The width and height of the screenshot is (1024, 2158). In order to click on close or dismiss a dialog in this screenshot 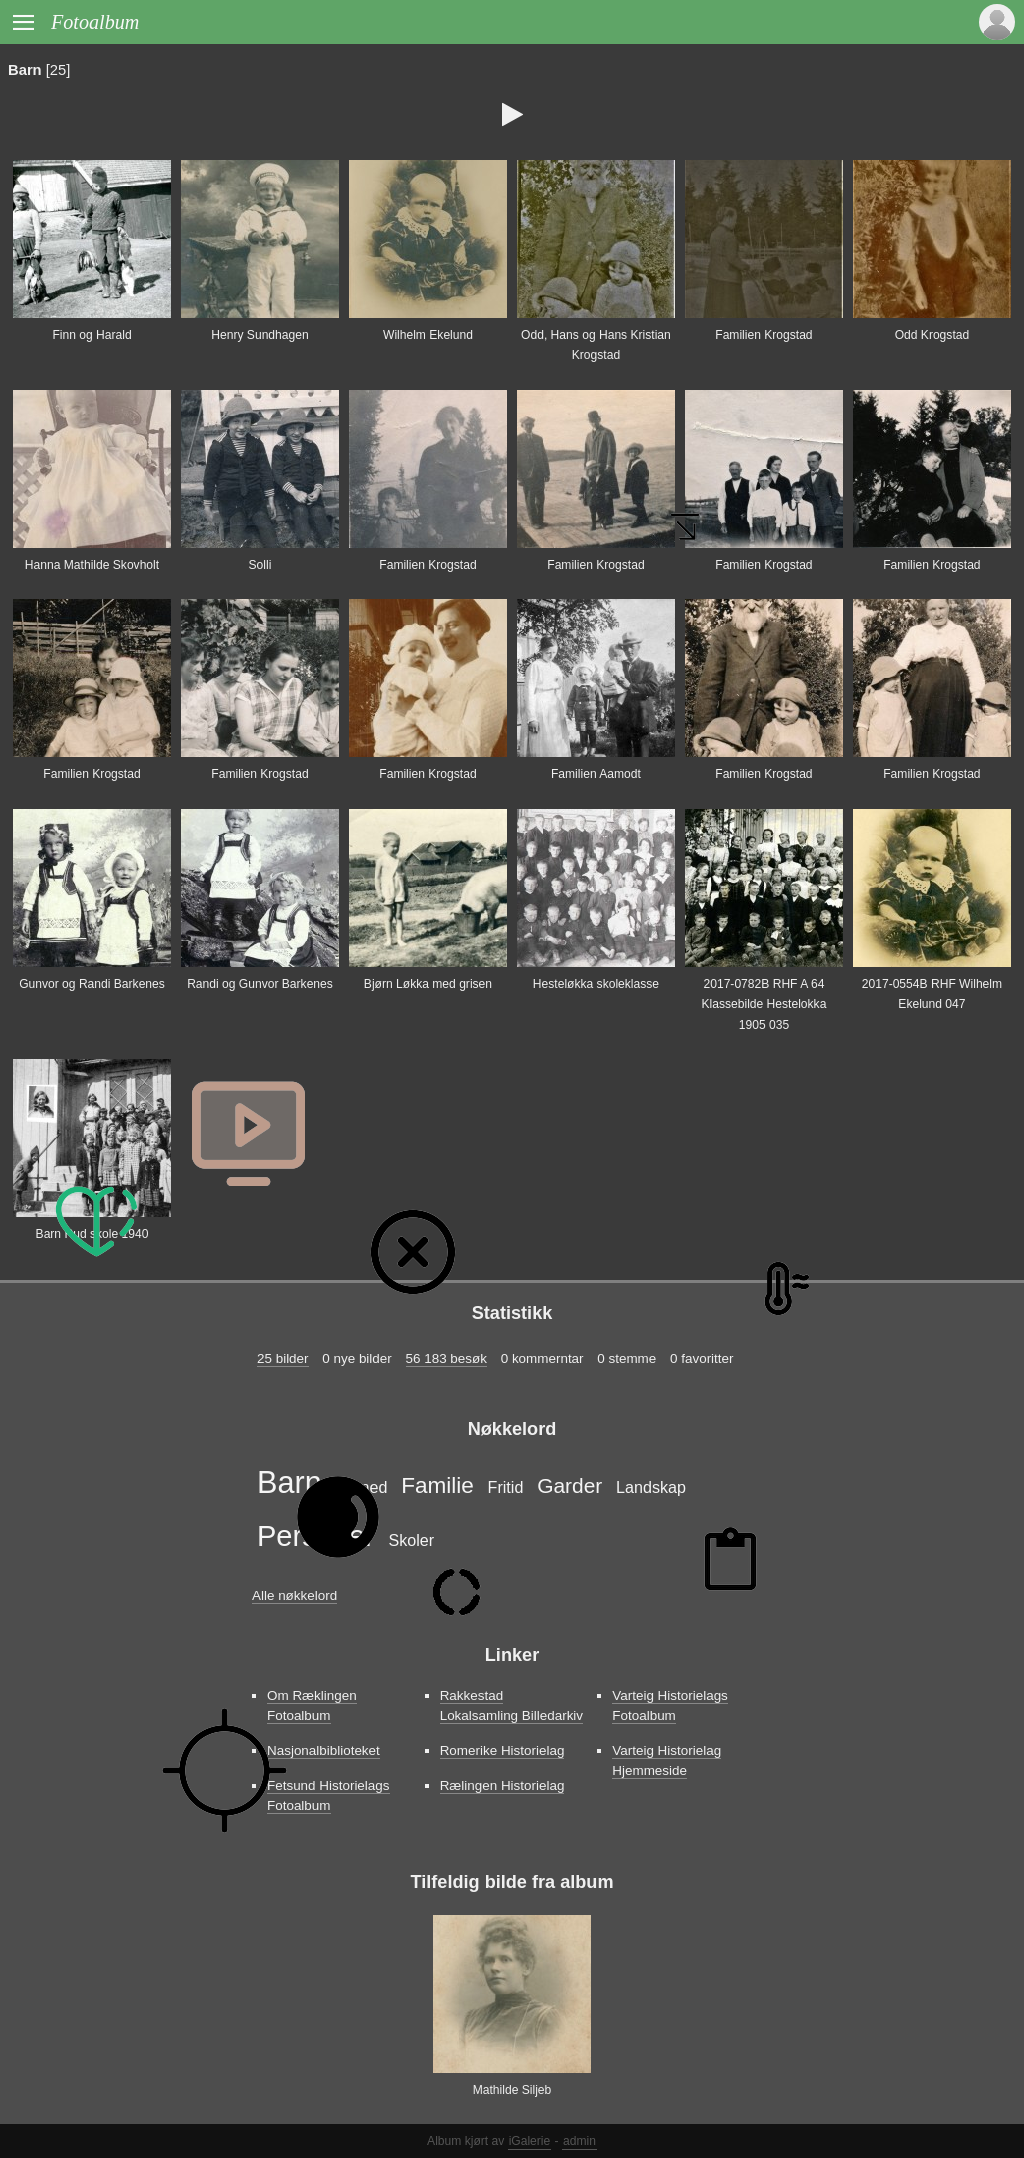, I will do `click(413, 1252)`.